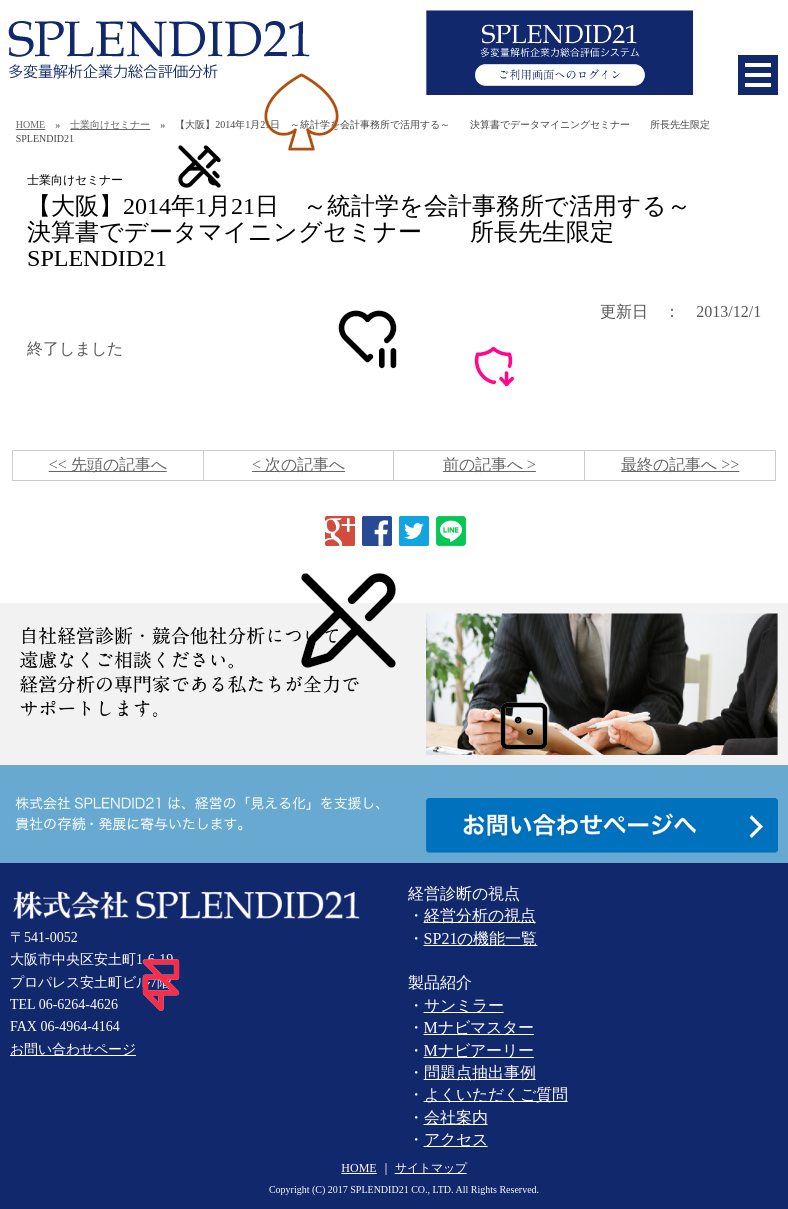 The width and height of the screenshot is (788, 1209). Describe the element at coordinates (367, 336) in the screenshot. I see `pause health monitoring or tracking` at that location.